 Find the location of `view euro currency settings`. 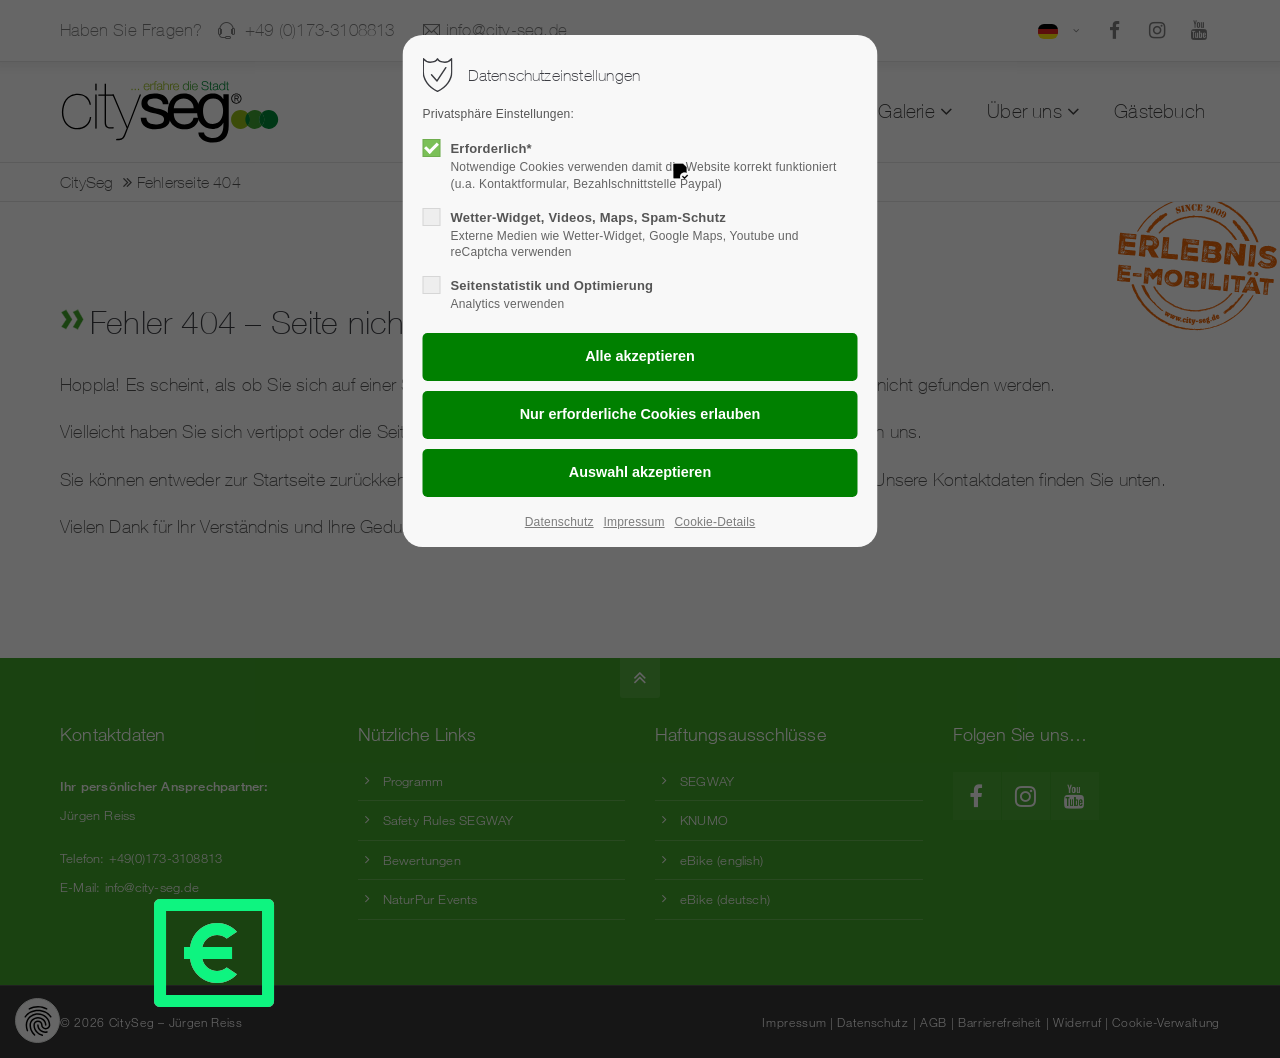

view euro currency settings is located at coordinates (214, 953).